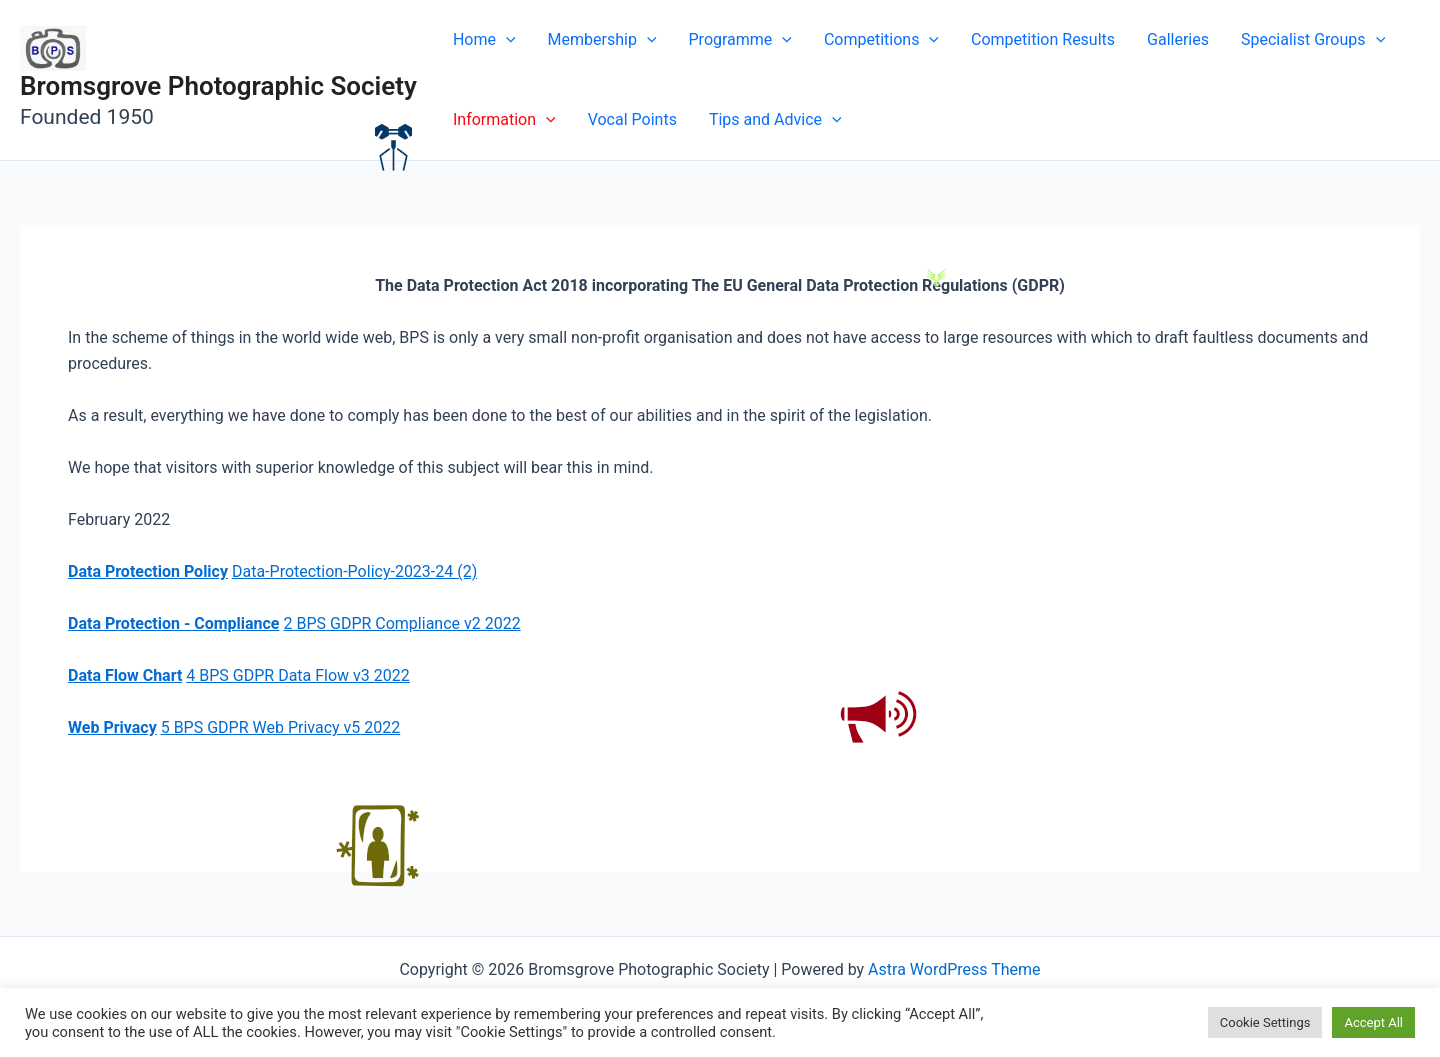  Describe the element at coordinates (393, 147) in the screenshot. I see `deploy nano-bot units` at that location.